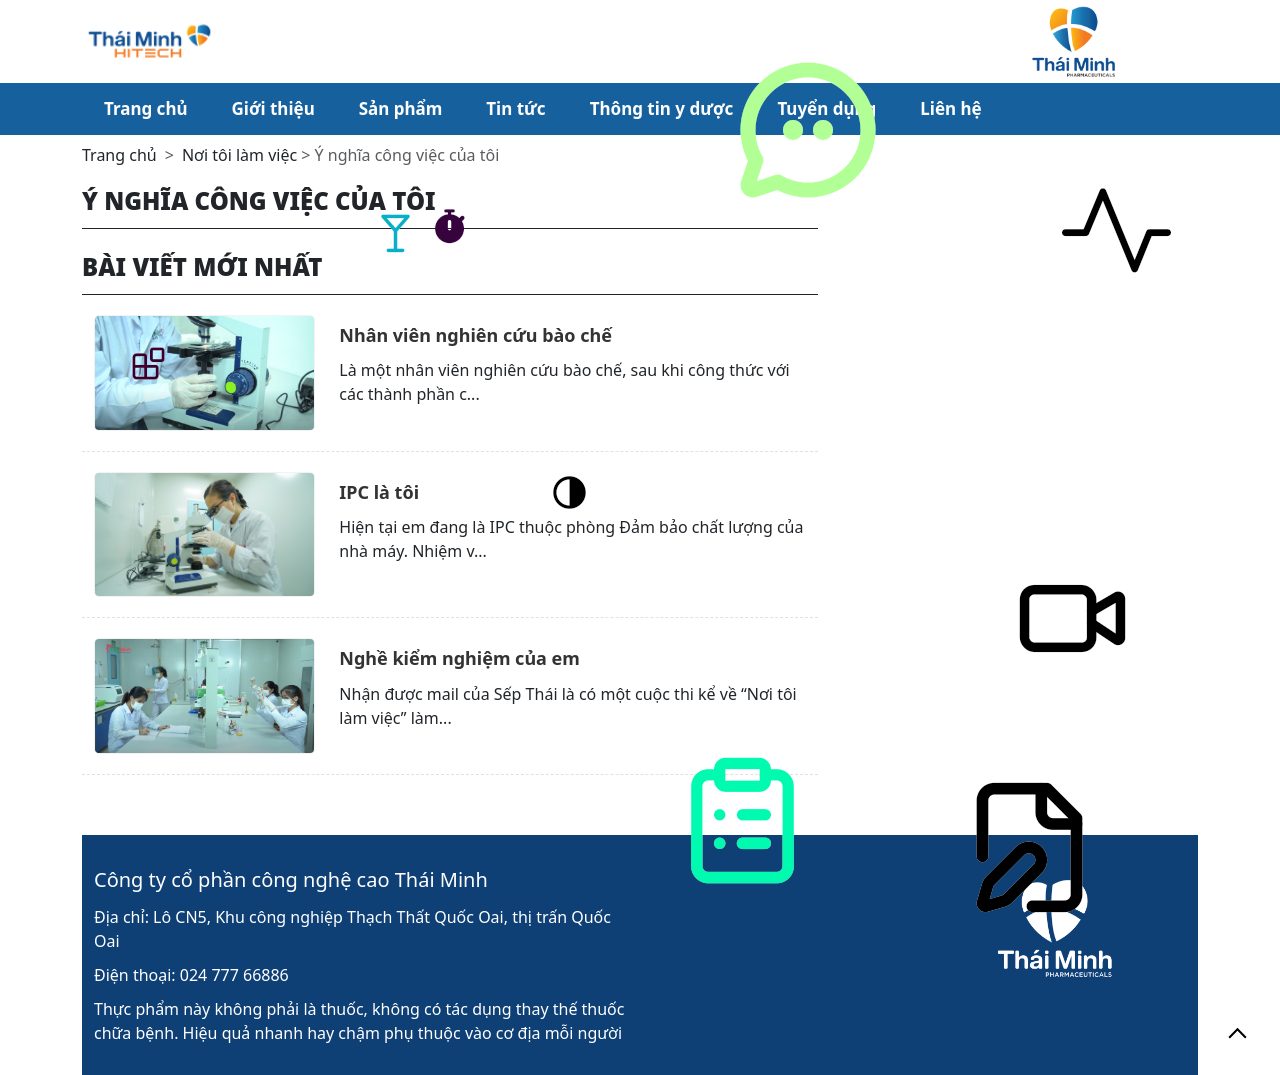  I want to click on open messaging or chat, so click(808, 130).